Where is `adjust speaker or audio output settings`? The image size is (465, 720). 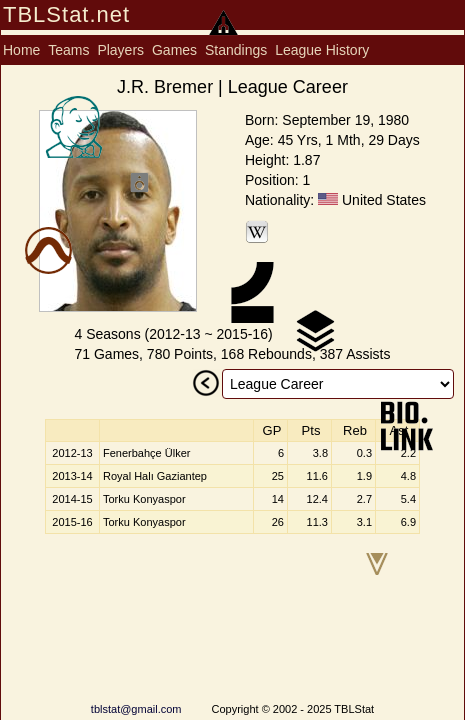 adjust speaker or audio output settings is located at coordinates (139, 182).